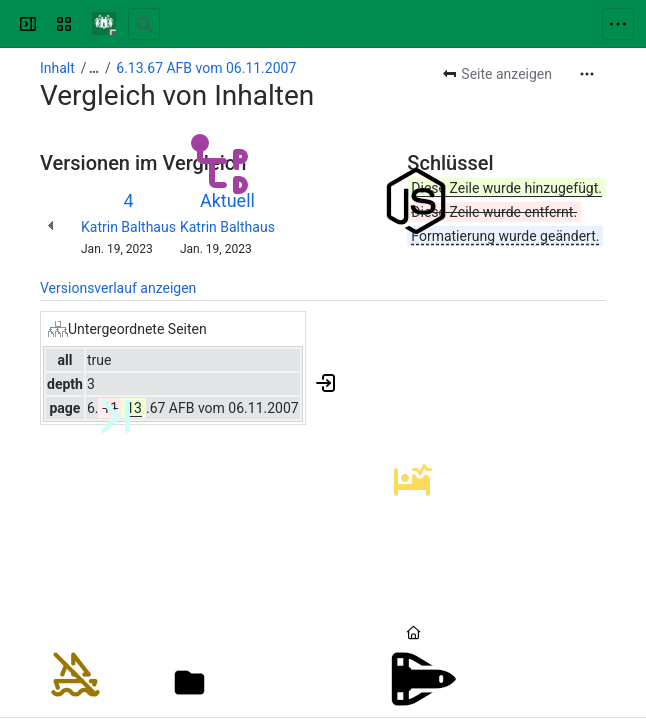 This screenshot has height=720, width=646. Describe the element at coordinates (426, 679) in the screenshot. I see `launch or deploy an application` at that location.